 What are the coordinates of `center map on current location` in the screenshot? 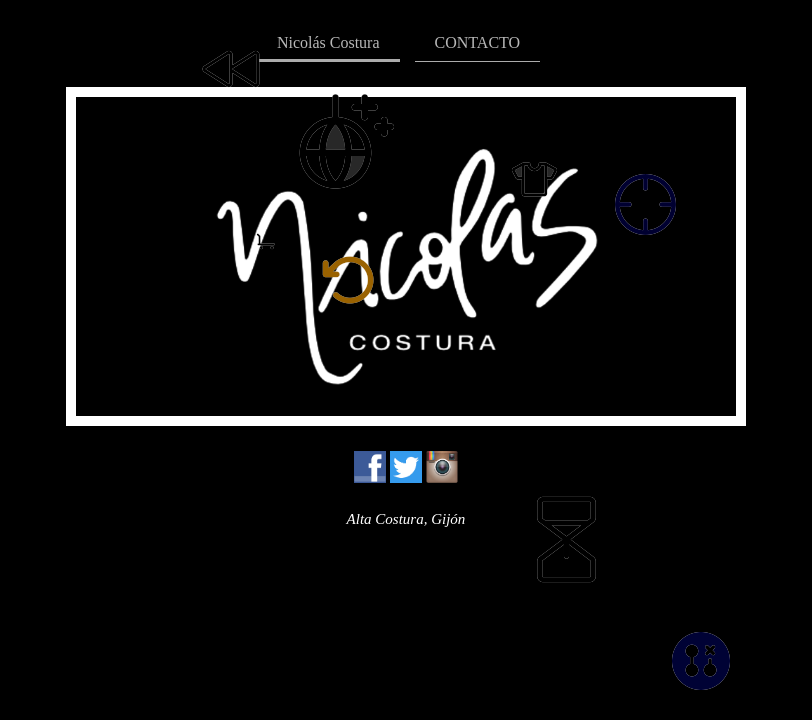 It's located at (645, 204).